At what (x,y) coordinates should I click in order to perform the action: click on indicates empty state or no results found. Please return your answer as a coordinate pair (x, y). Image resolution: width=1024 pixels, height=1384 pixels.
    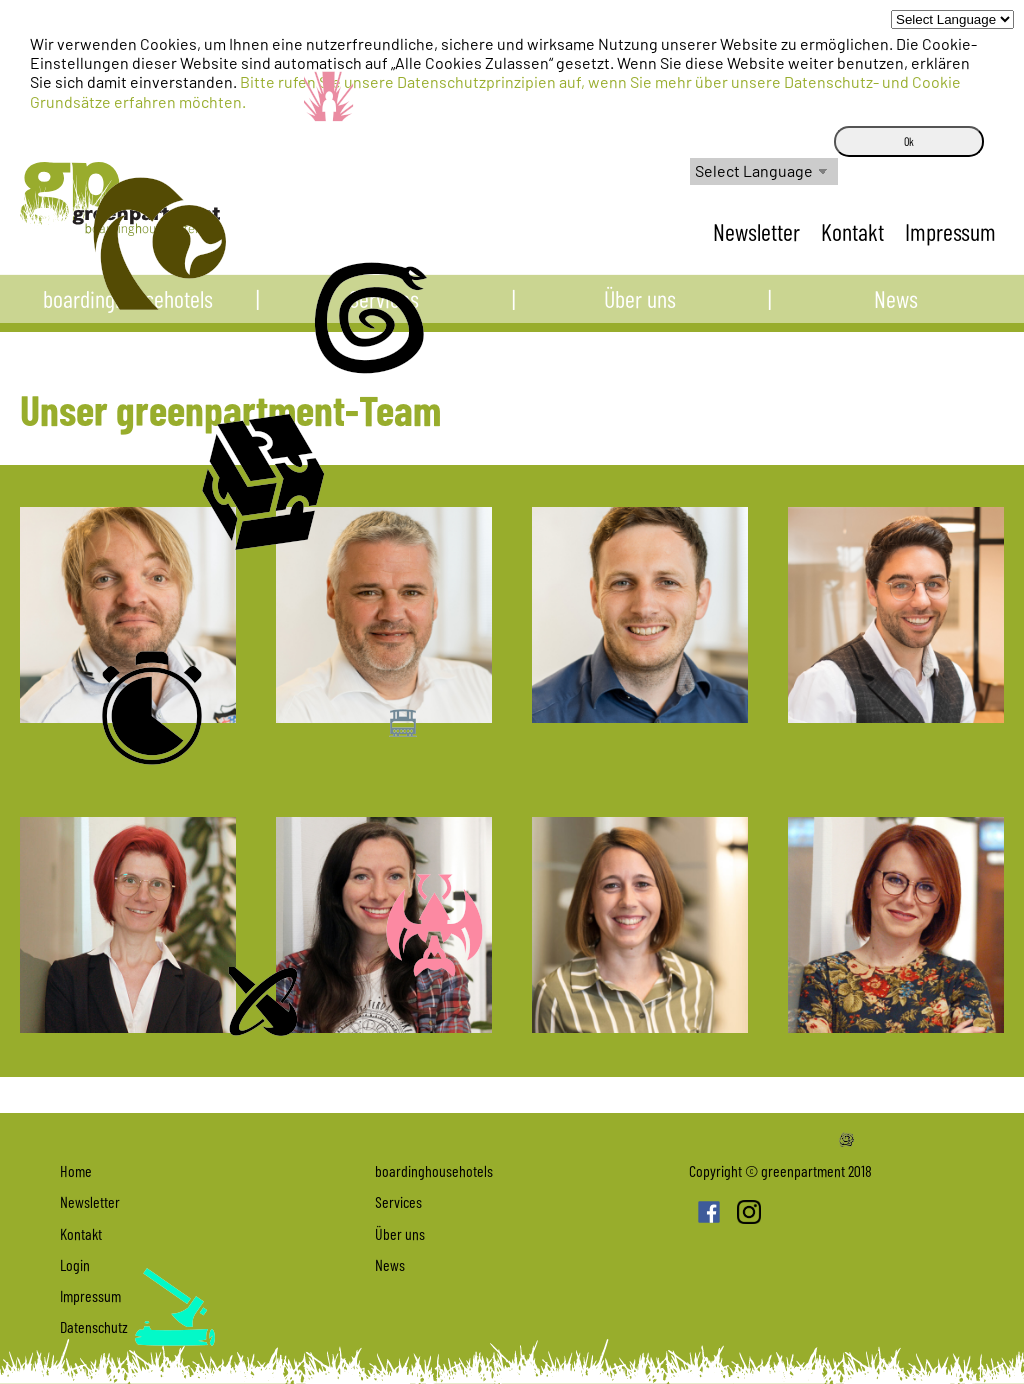
    Looking at the image, I should click on (846, 1139).